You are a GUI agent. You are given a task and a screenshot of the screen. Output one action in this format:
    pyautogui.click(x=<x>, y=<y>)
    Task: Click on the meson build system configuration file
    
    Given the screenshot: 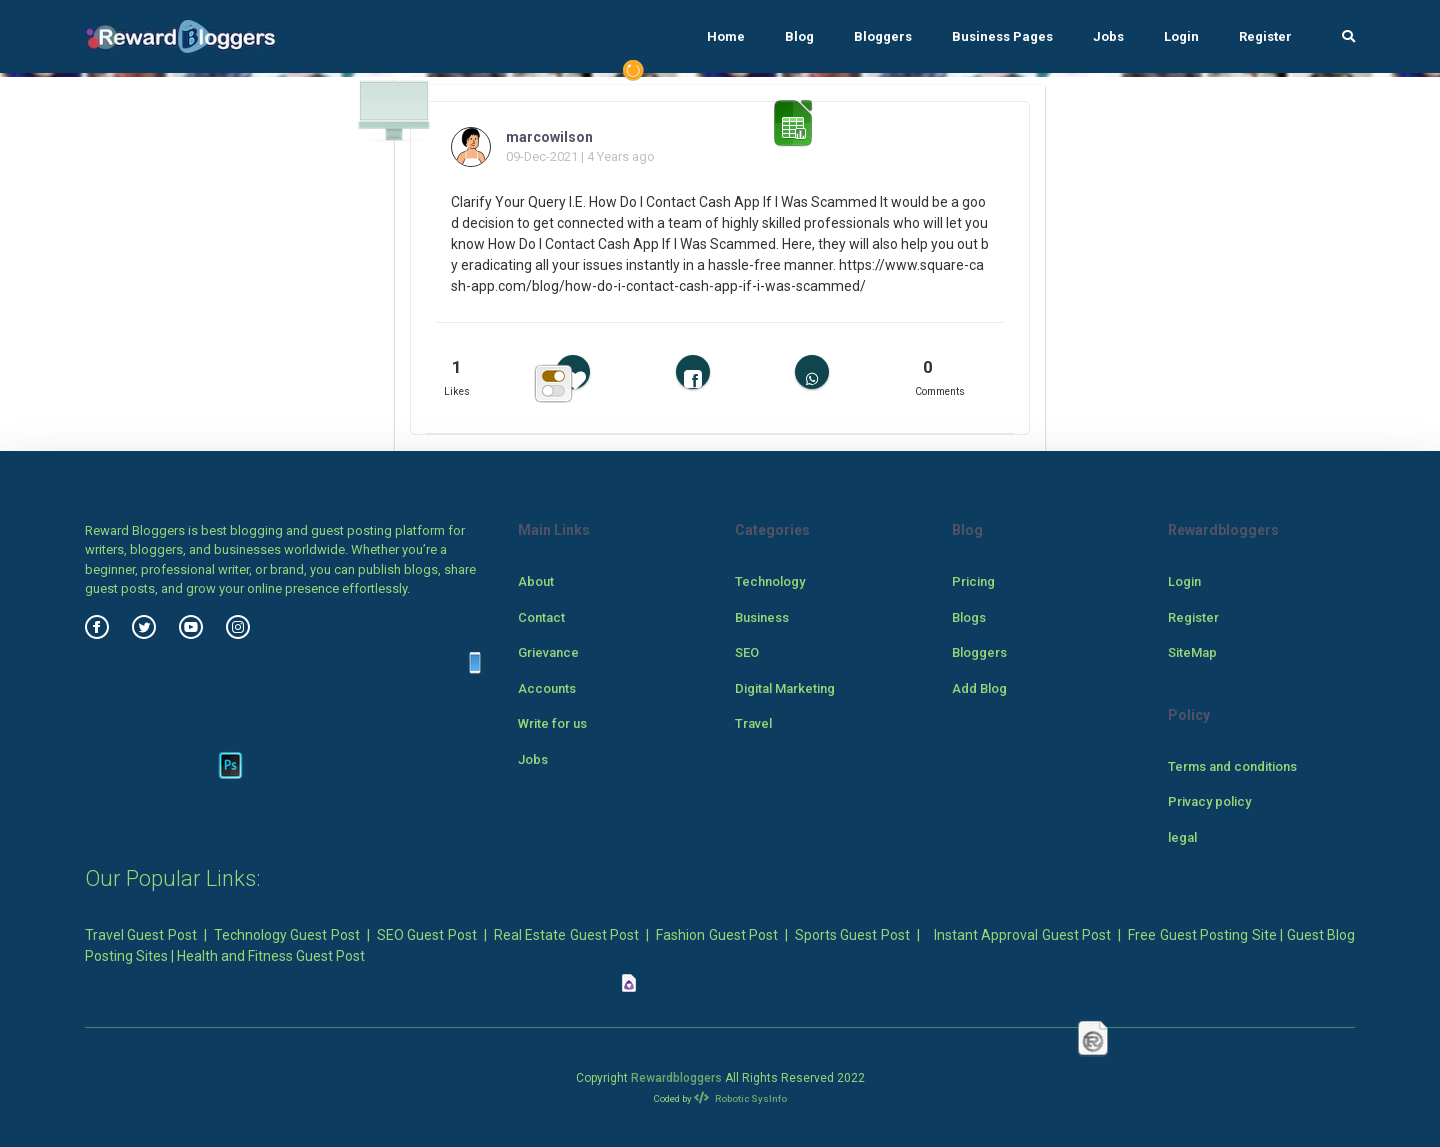 What is the action you would take?
    pyautogui.click(x=629, y=983)
    